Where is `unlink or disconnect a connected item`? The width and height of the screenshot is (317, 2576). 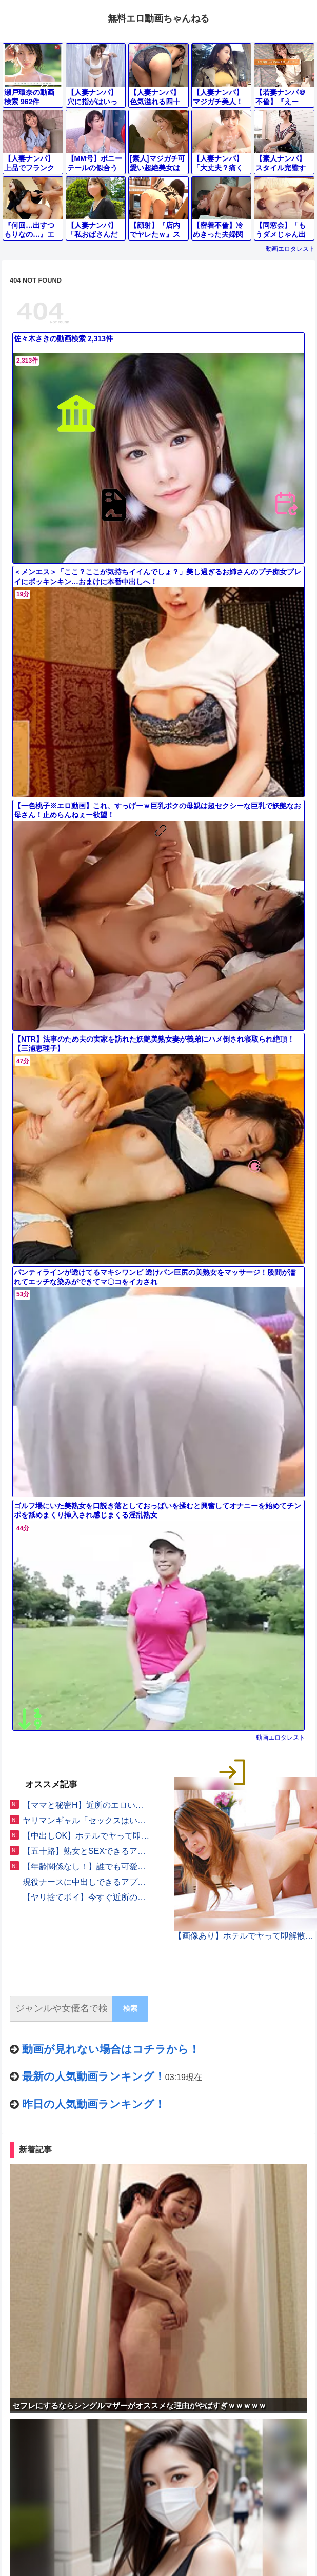 unlink or disconnect a connected item is located at coordinates (161, 831).